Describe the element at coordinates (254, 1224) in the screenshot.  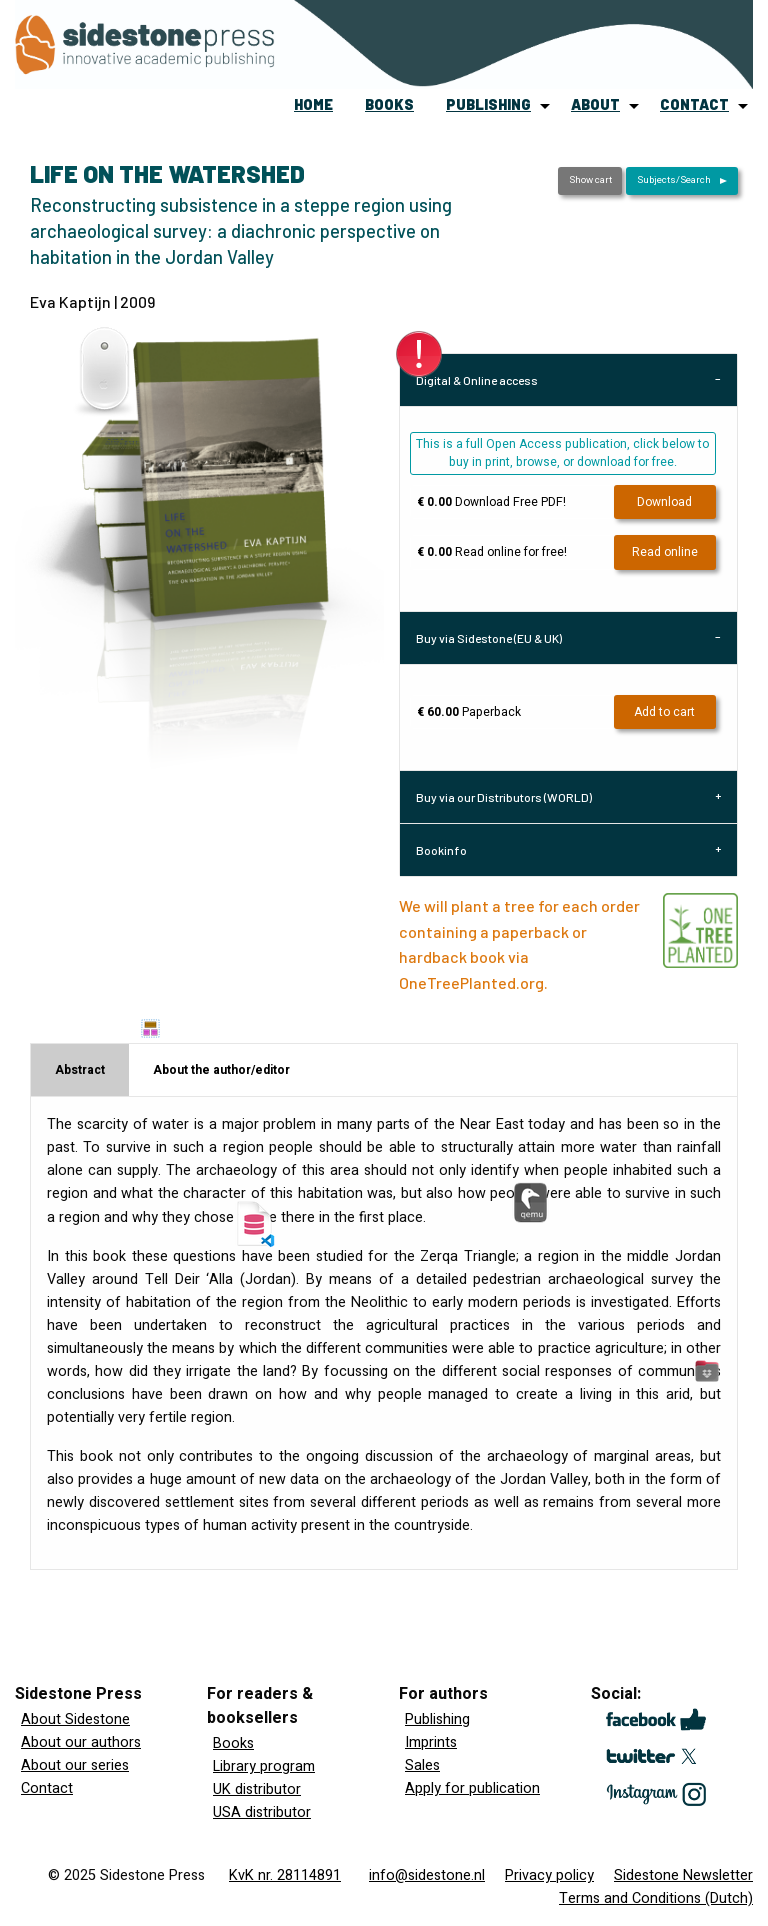
I see `open sql database file in Visual Studio Code` at that location.